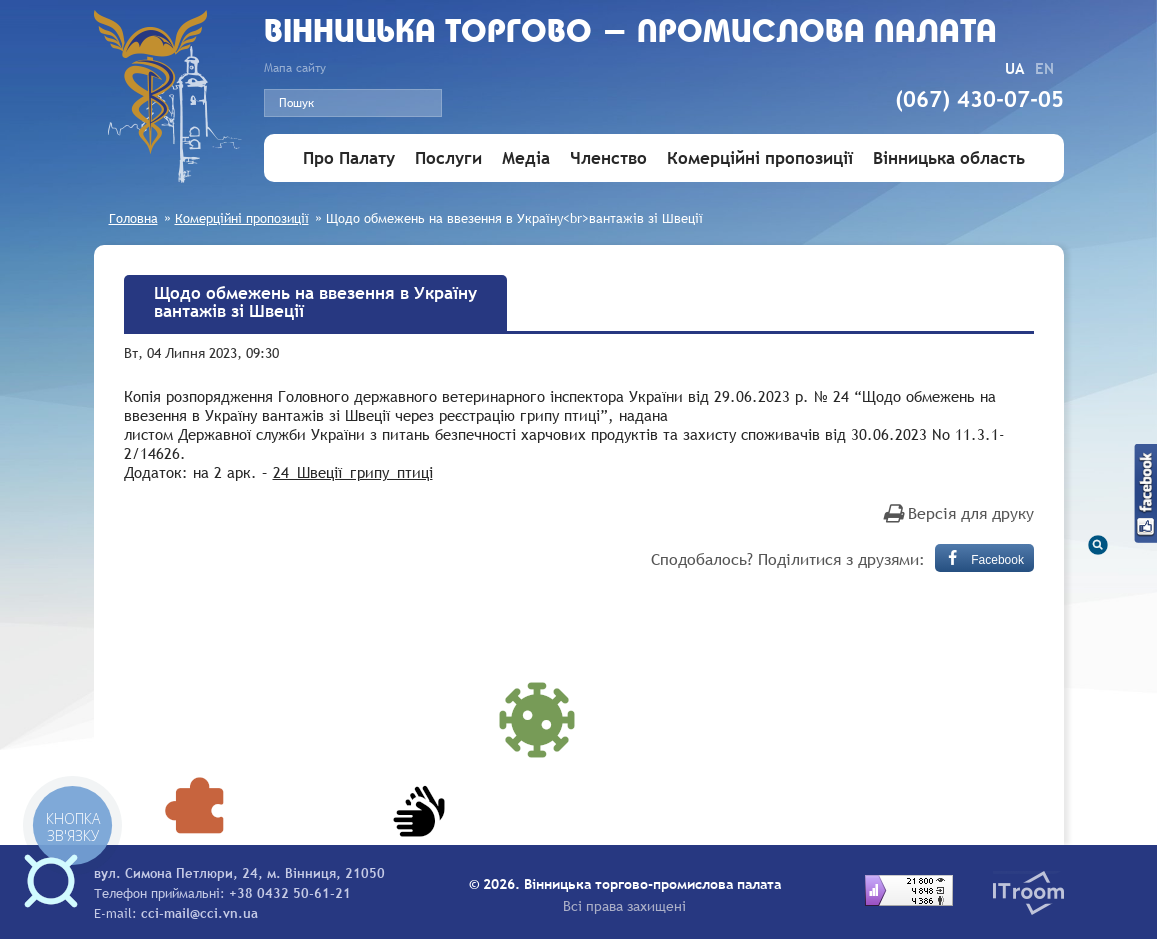 This screenshot has width=1157, height=939. I want to click on access plugins or extensions, so click(197, 807).